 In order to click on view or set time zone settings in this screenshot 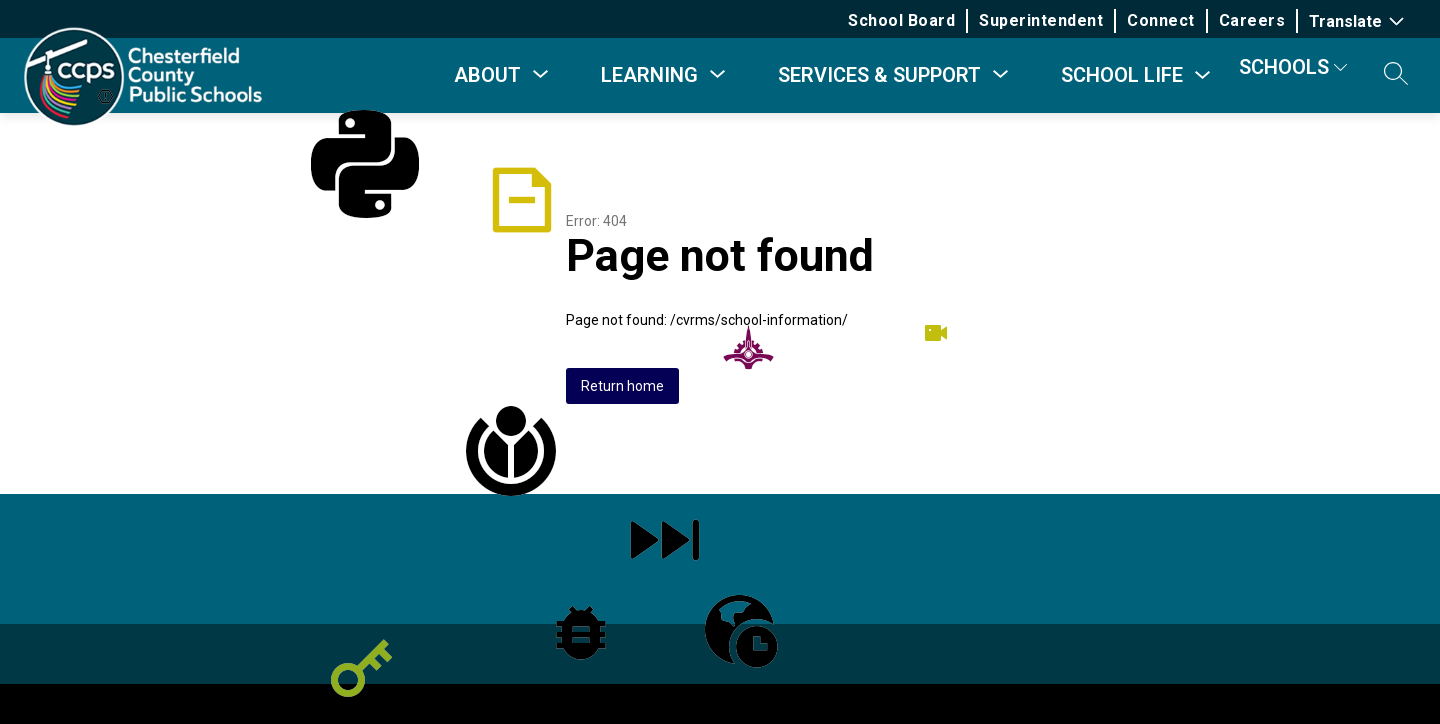, I will do `click(739, 629)`.